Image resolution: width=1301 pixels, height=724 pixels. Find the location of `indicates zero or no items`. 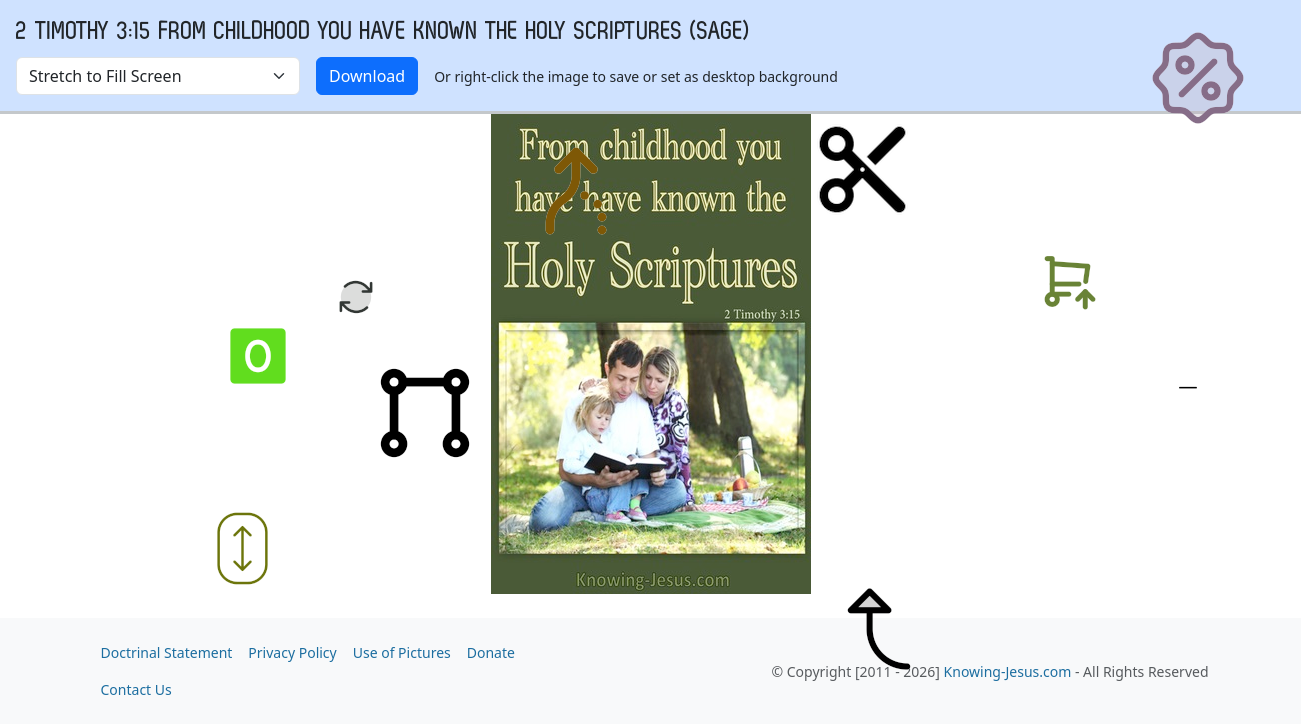

indicates zero or no items is located at coordinates (258, 356).